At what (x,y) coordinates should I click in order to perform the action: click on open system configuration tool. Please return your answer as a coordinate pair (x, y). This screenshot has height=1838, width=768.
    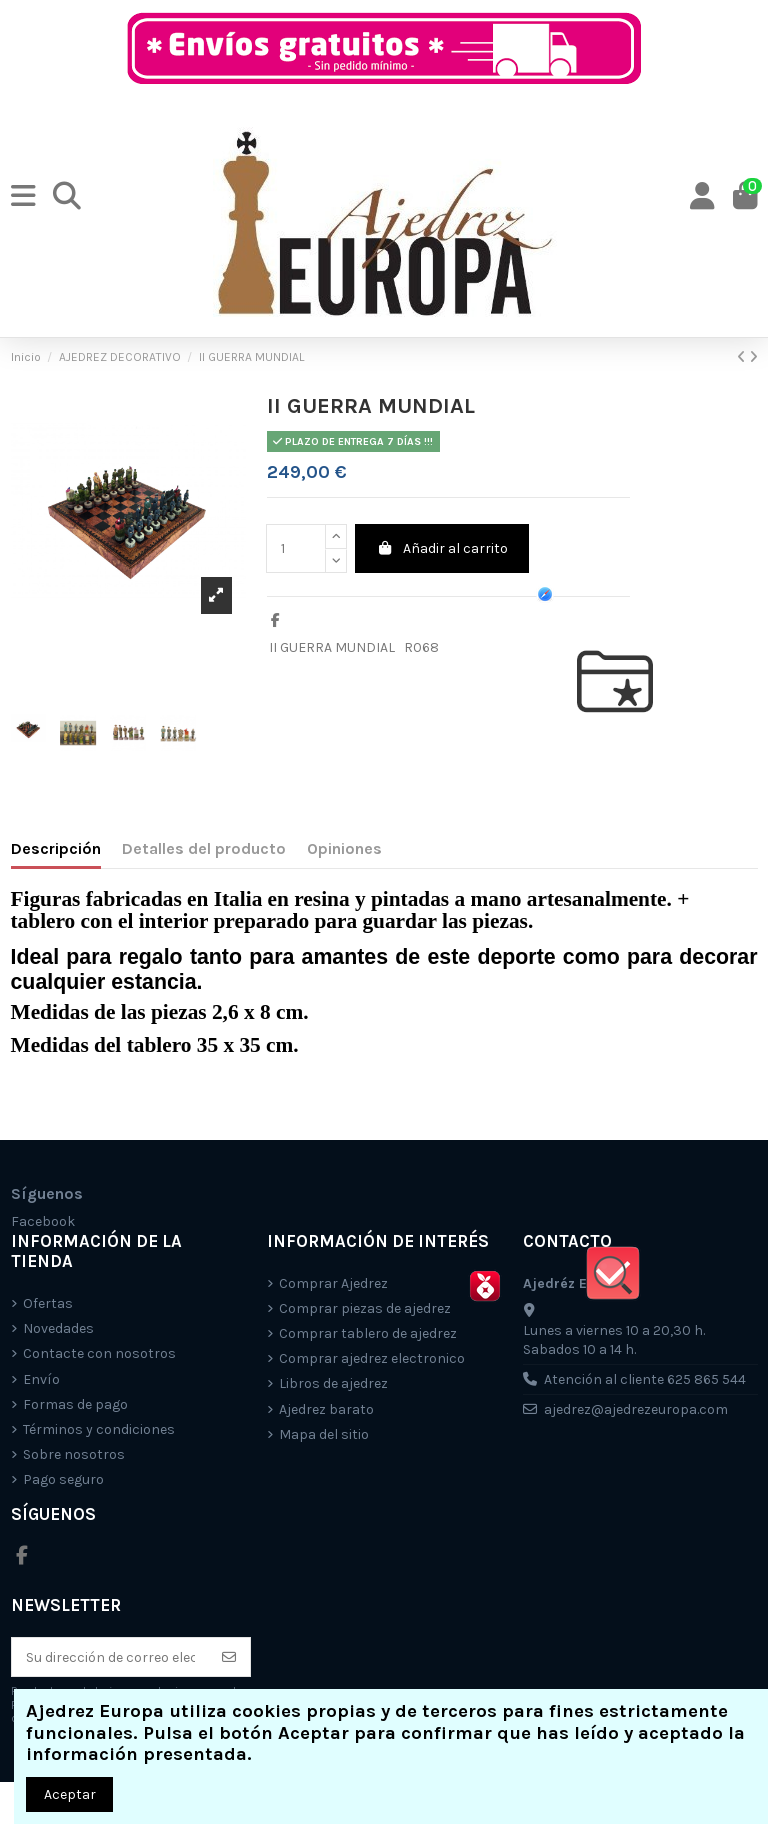
    Looking at the image, I should click on (613, 1273).